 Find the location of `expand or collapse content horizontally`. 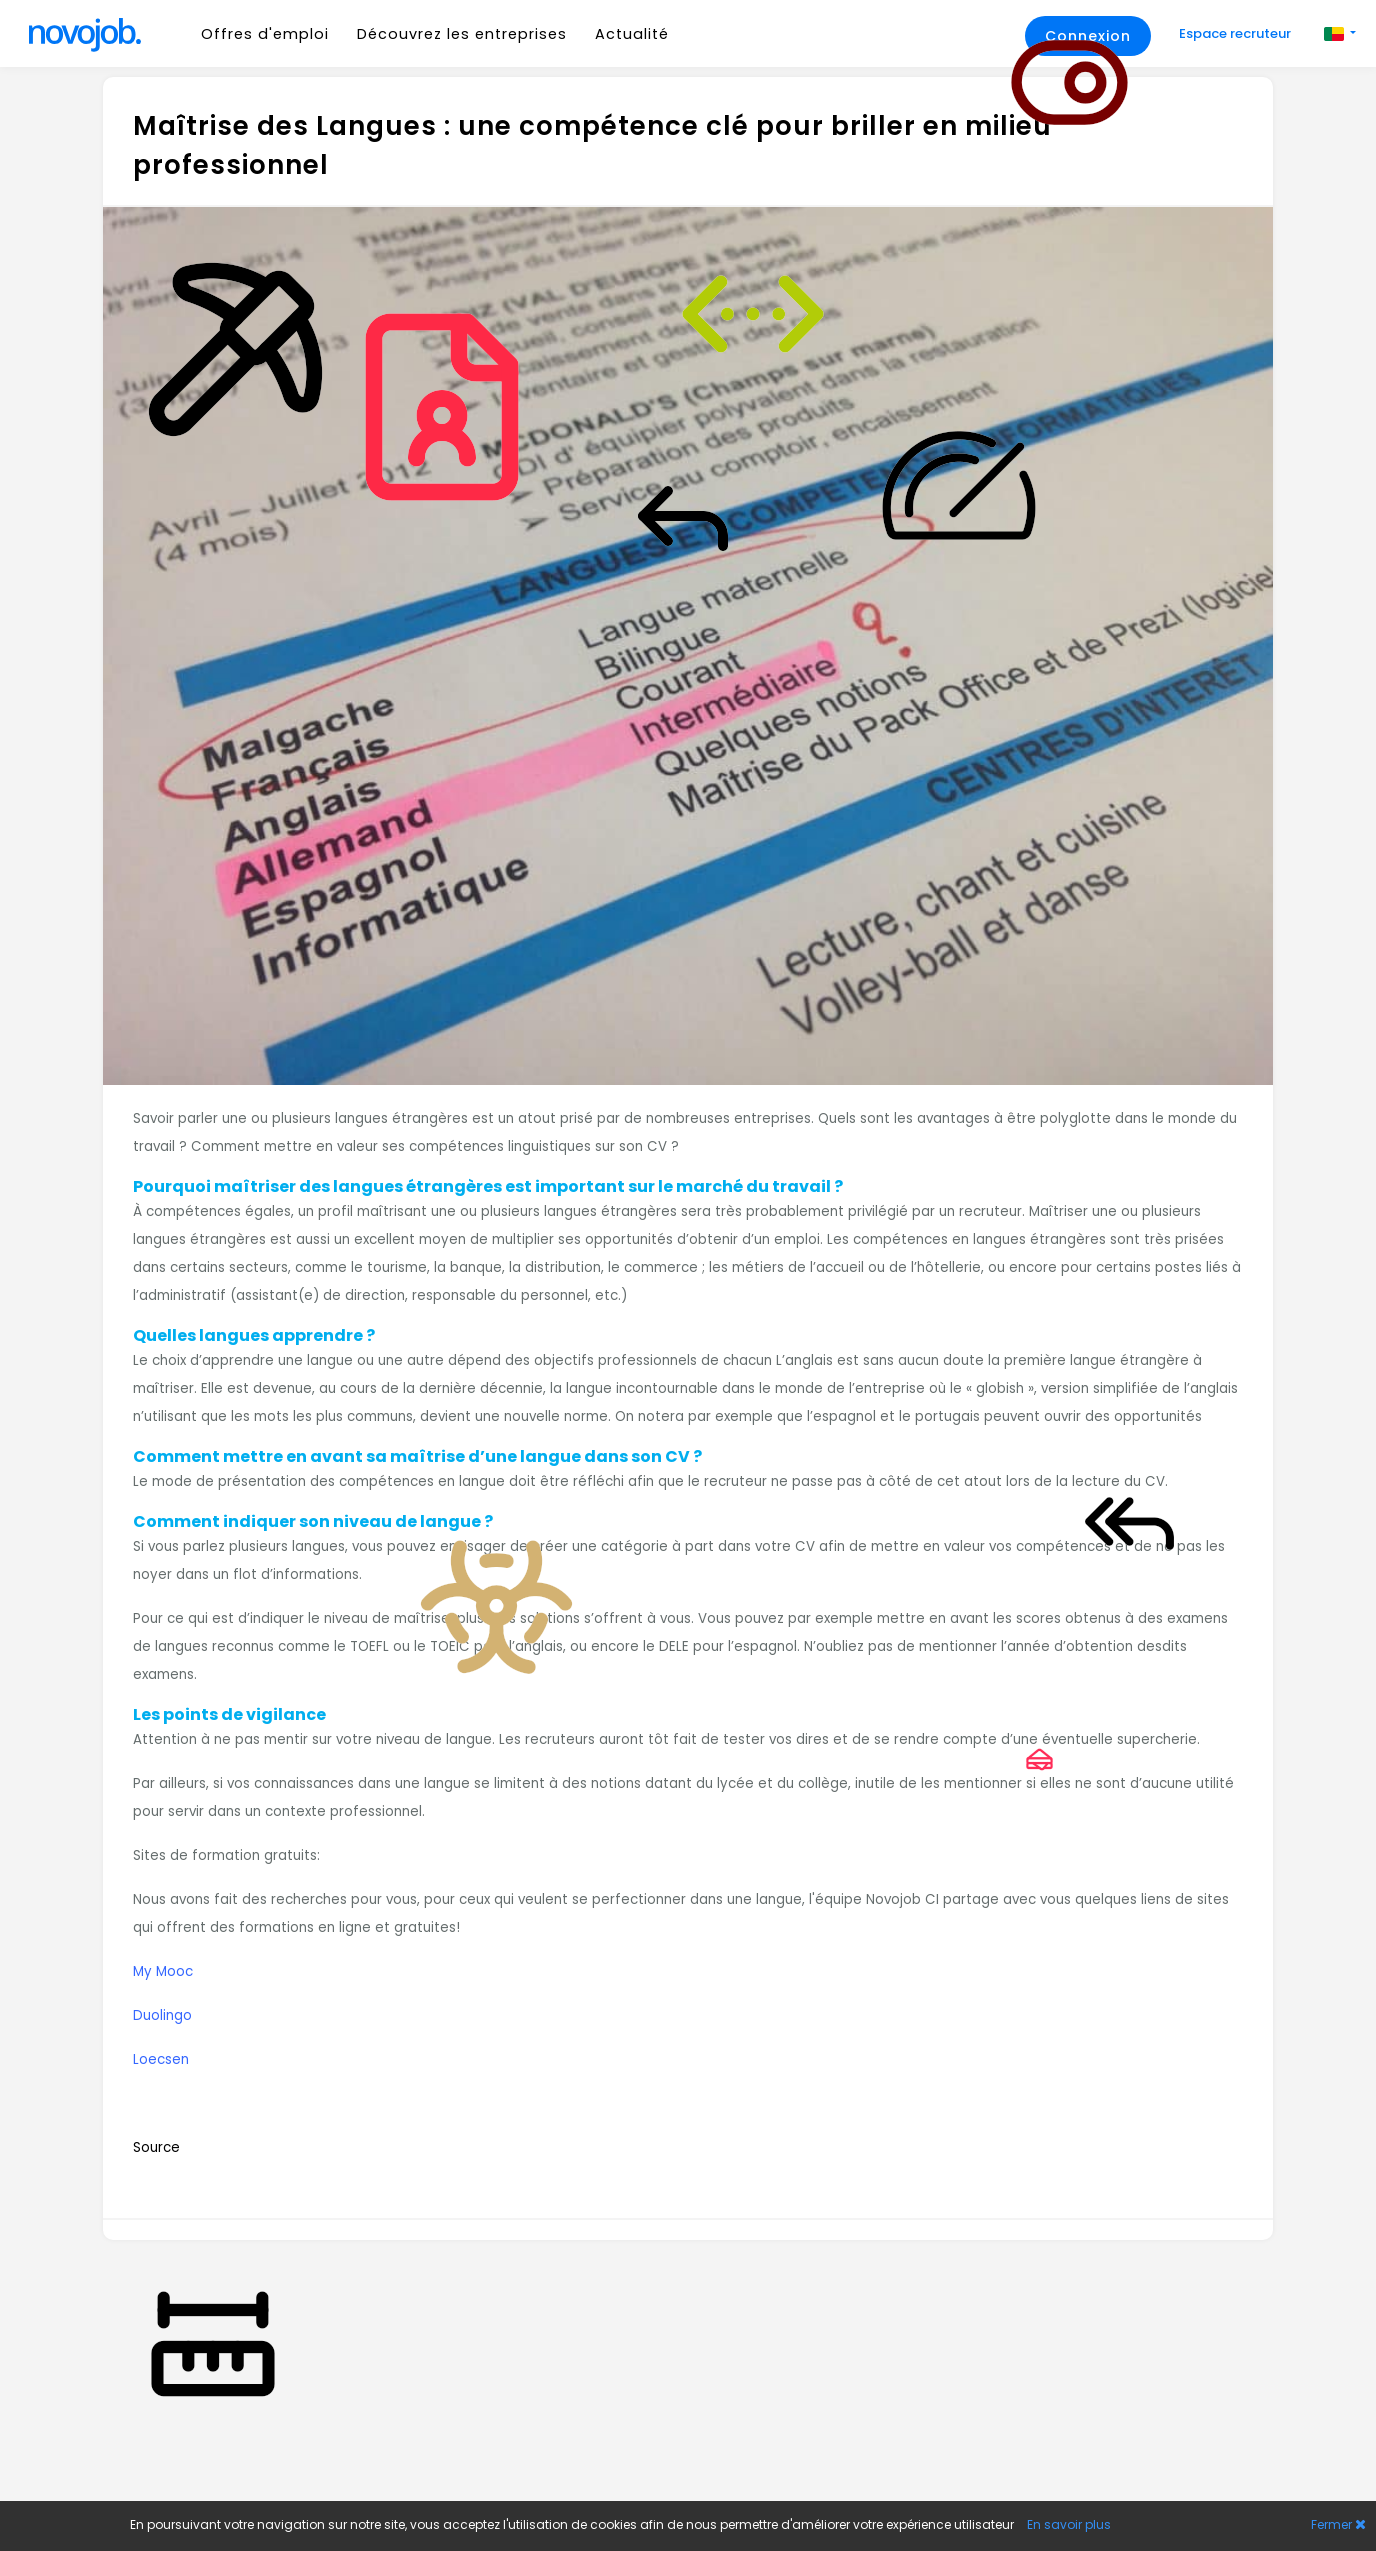

expand or collapse content horizontally is located at coordinates (753, 314).